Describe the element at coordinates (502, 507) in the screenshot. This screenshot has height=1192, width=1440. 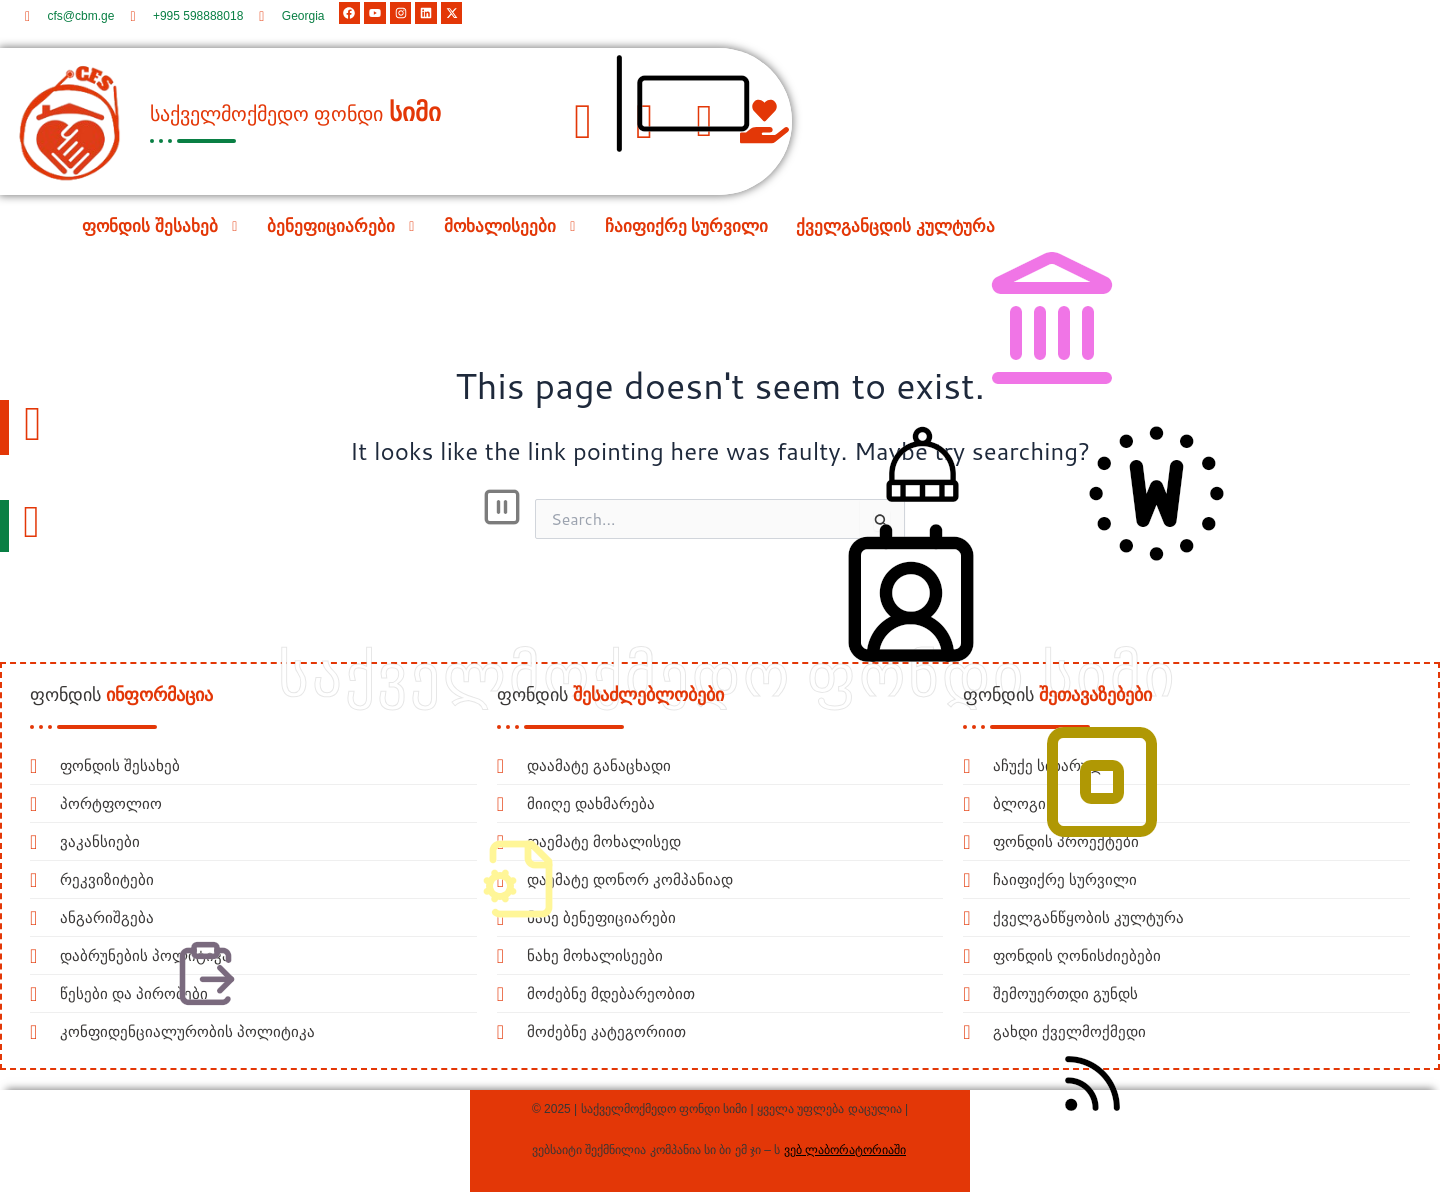
I see `pause media playback` at that location.